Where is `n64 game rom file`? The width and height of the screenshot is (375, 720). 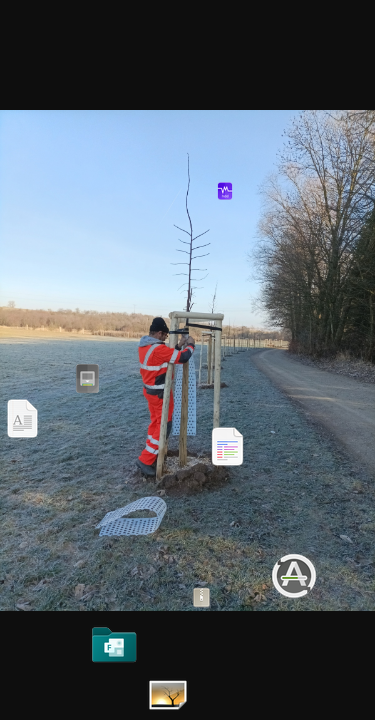 n64 game rom file is located at coordinates (87, 378).